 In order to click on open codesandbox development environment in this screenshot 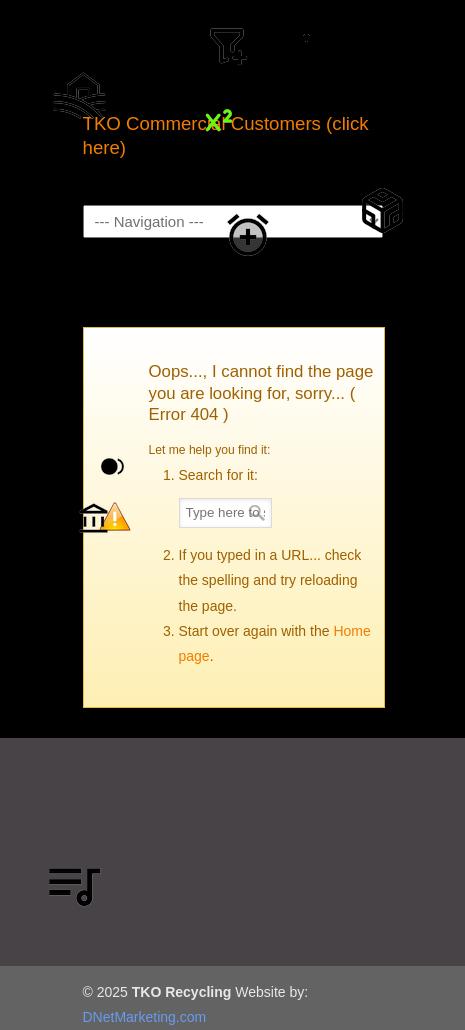, I will do `click(382, 210)`.